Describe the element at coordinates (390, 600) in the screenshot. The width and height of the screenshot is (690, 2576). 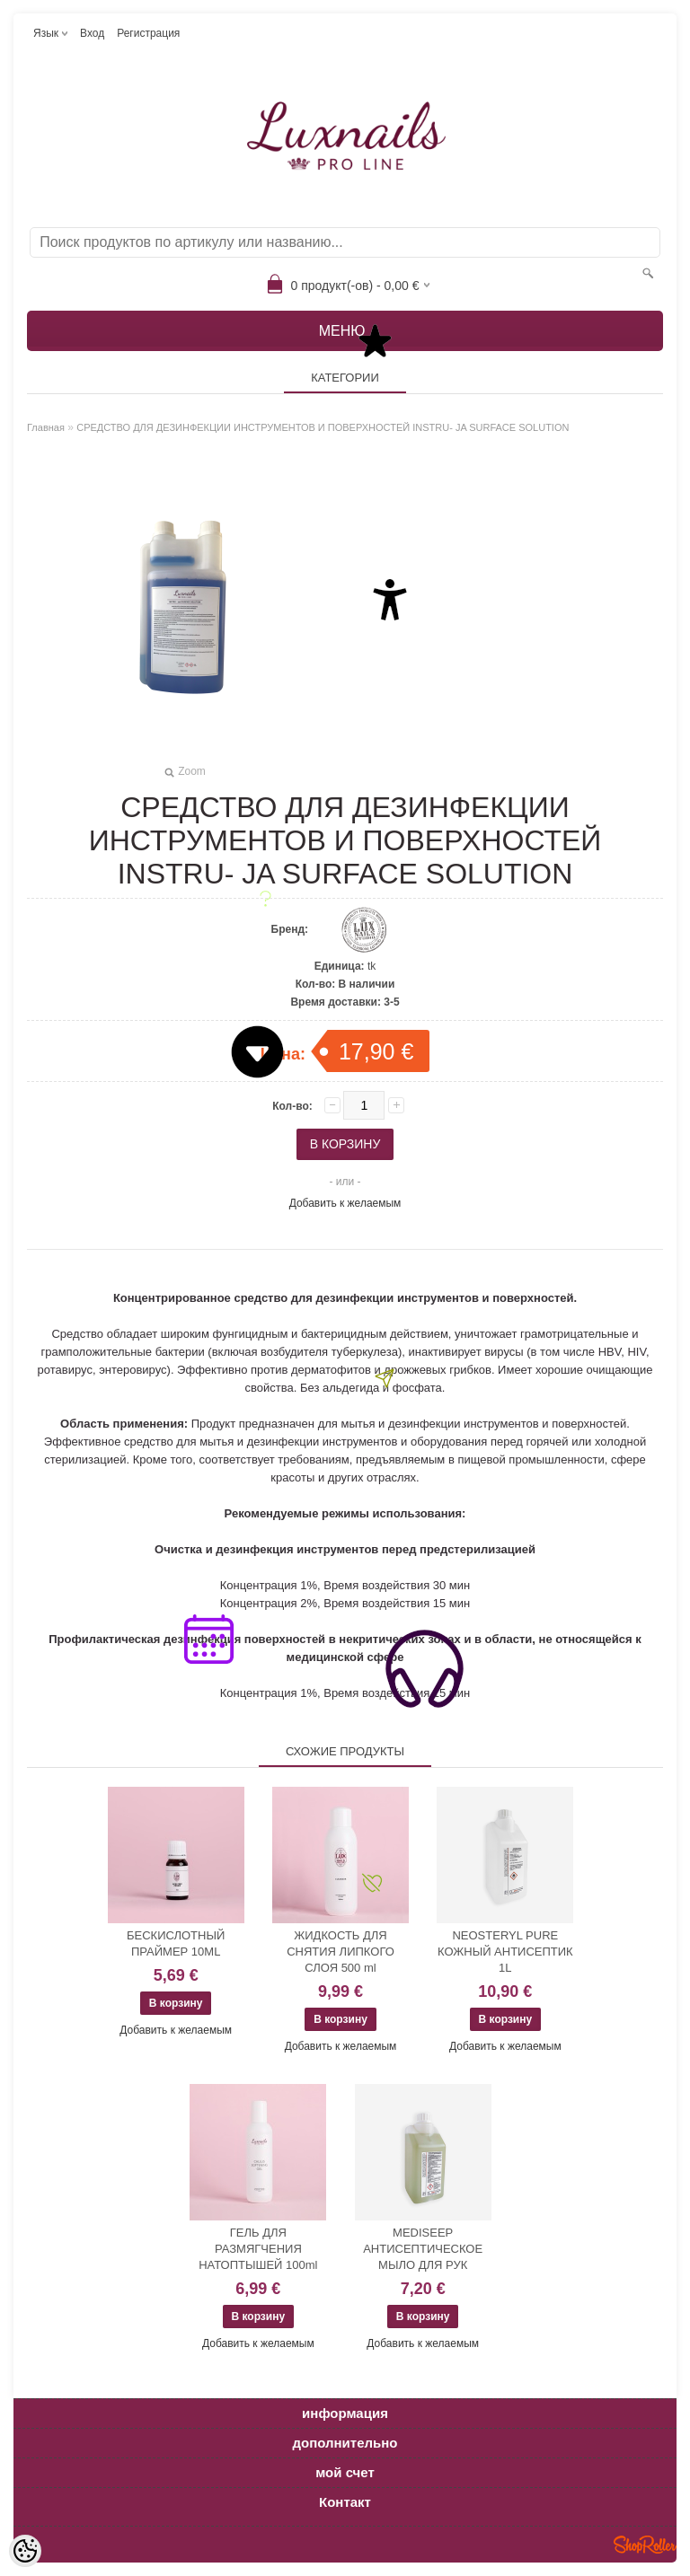
I see `access accessibility settings` at that location.